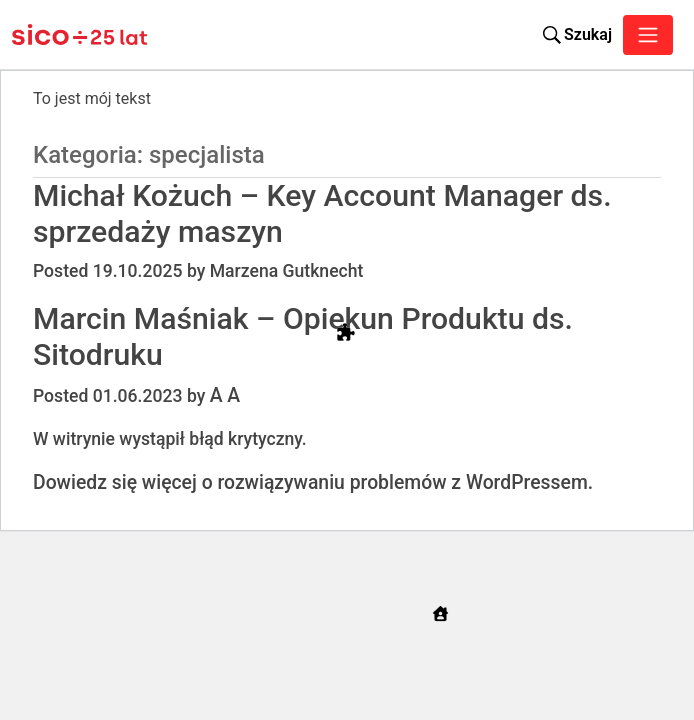 This screenshot has width=694, height=720. Describe the element at coordinates (346, 332) in the screenshot. I see `access plugins or extensions` at that location.